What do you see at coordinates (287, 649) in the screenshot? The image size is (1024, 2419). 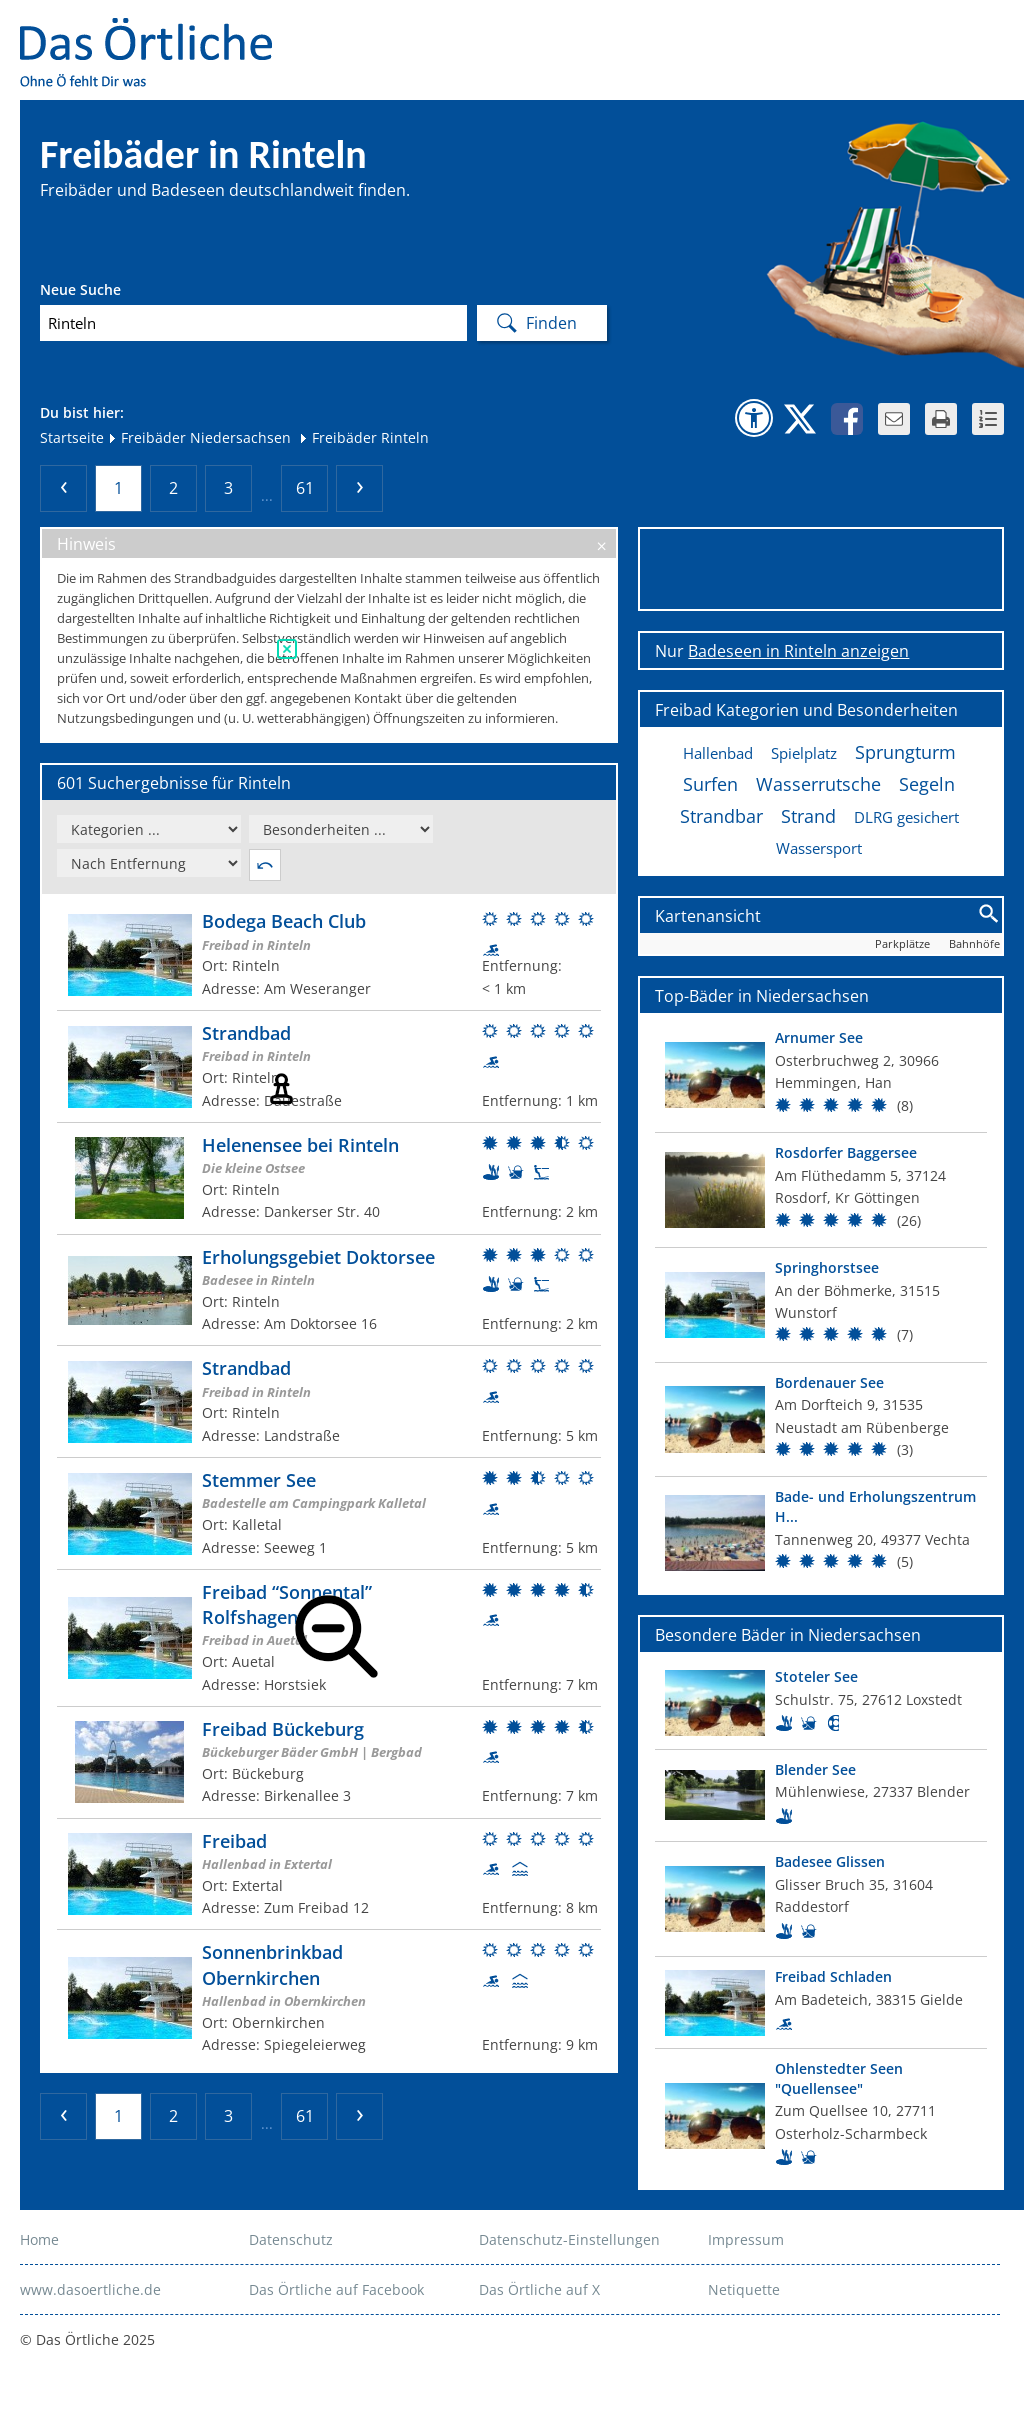 I see `close or dismiss a dialog box` at bounding box center [287, 649].